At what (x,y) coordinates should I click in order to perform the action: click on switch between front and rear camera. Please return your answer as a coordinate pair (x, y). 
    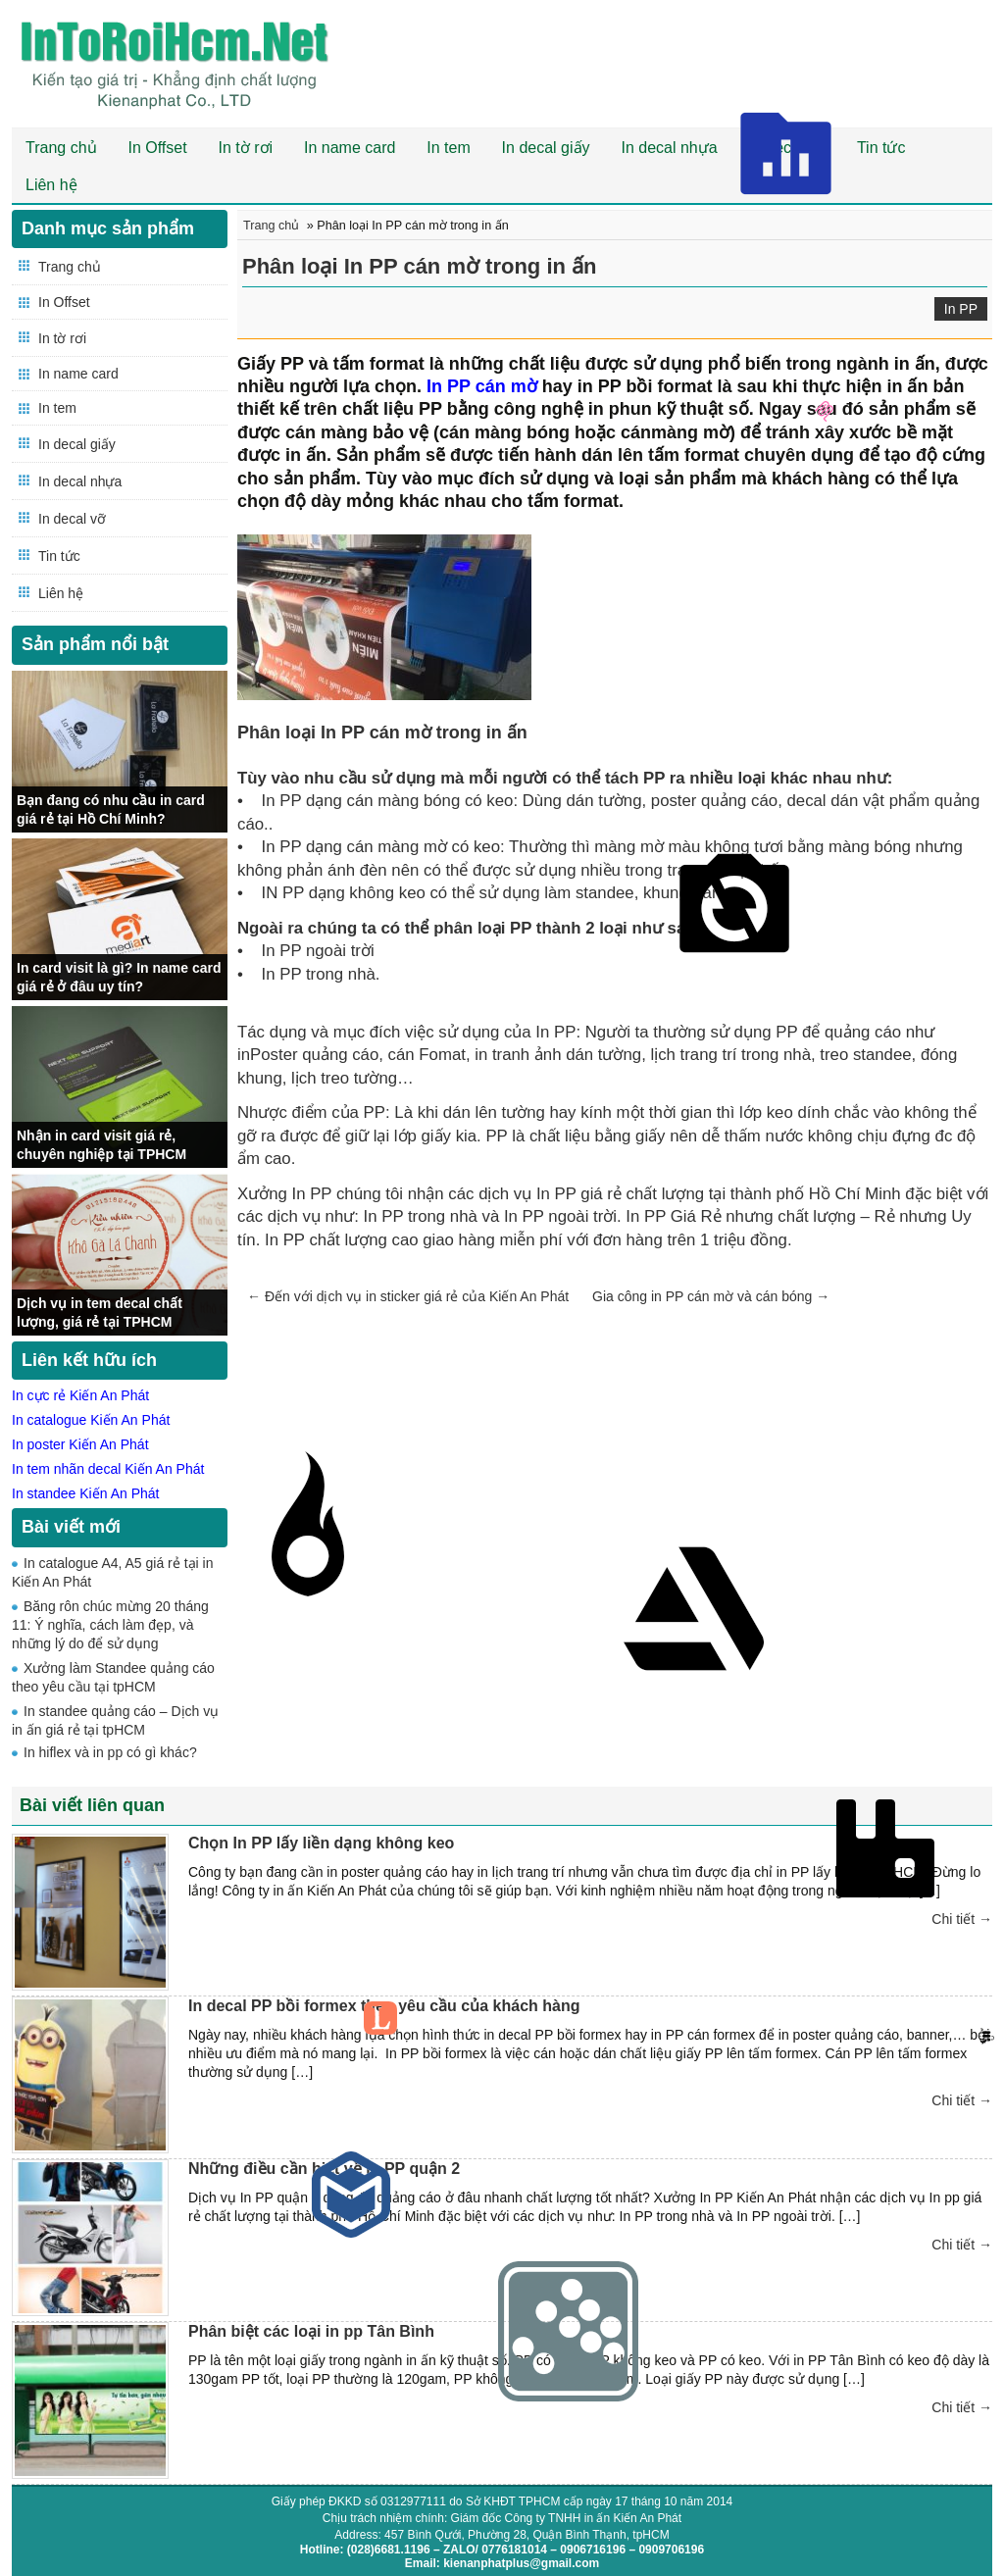
    Looking at the image, I should click on (734, 903).